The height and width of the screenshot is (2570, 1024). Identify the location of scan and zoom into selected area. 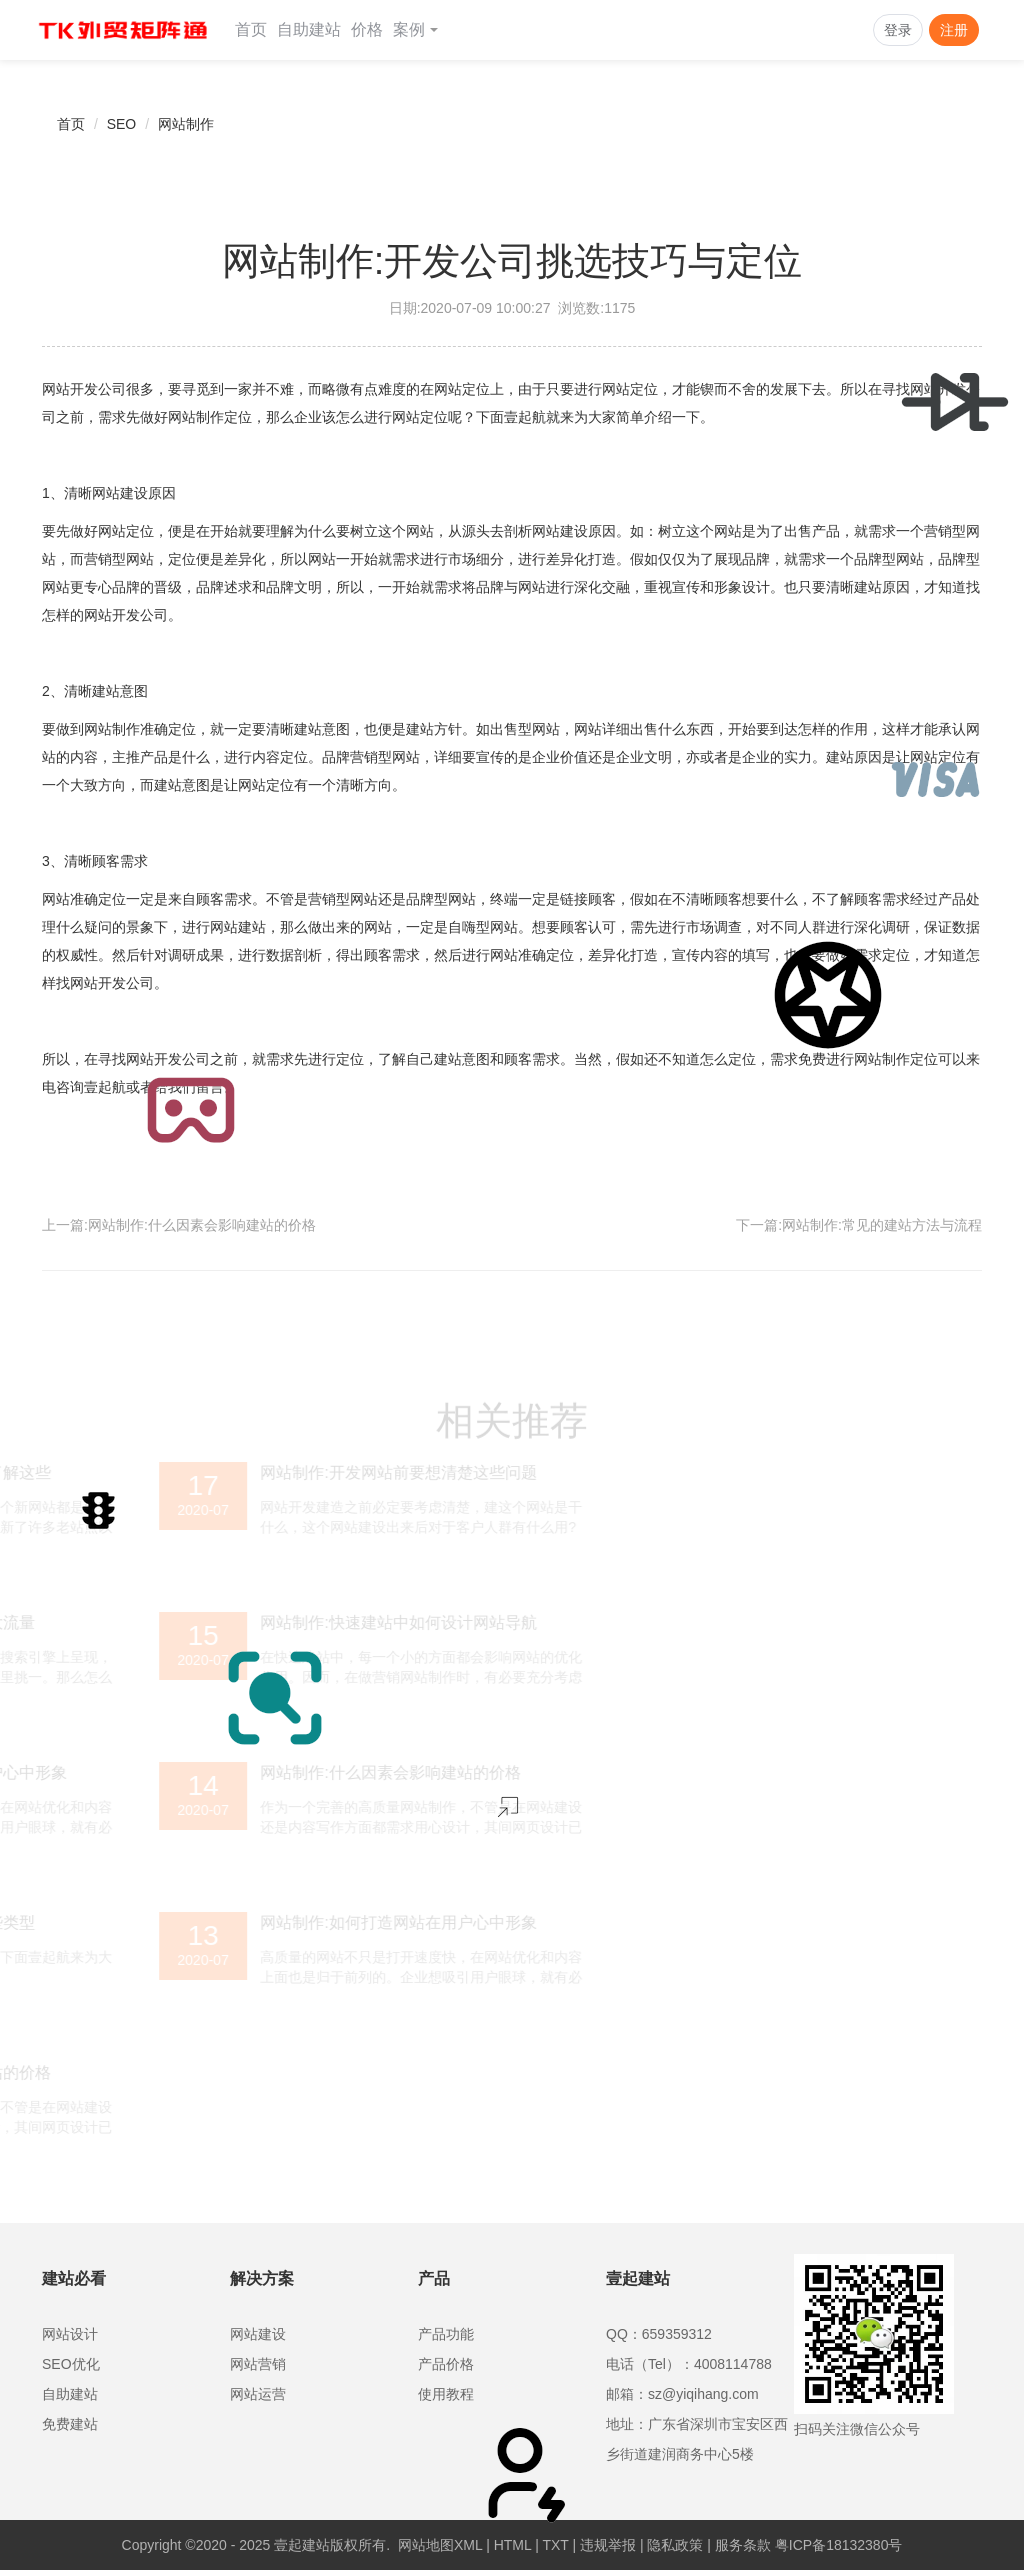
(275, 1698).